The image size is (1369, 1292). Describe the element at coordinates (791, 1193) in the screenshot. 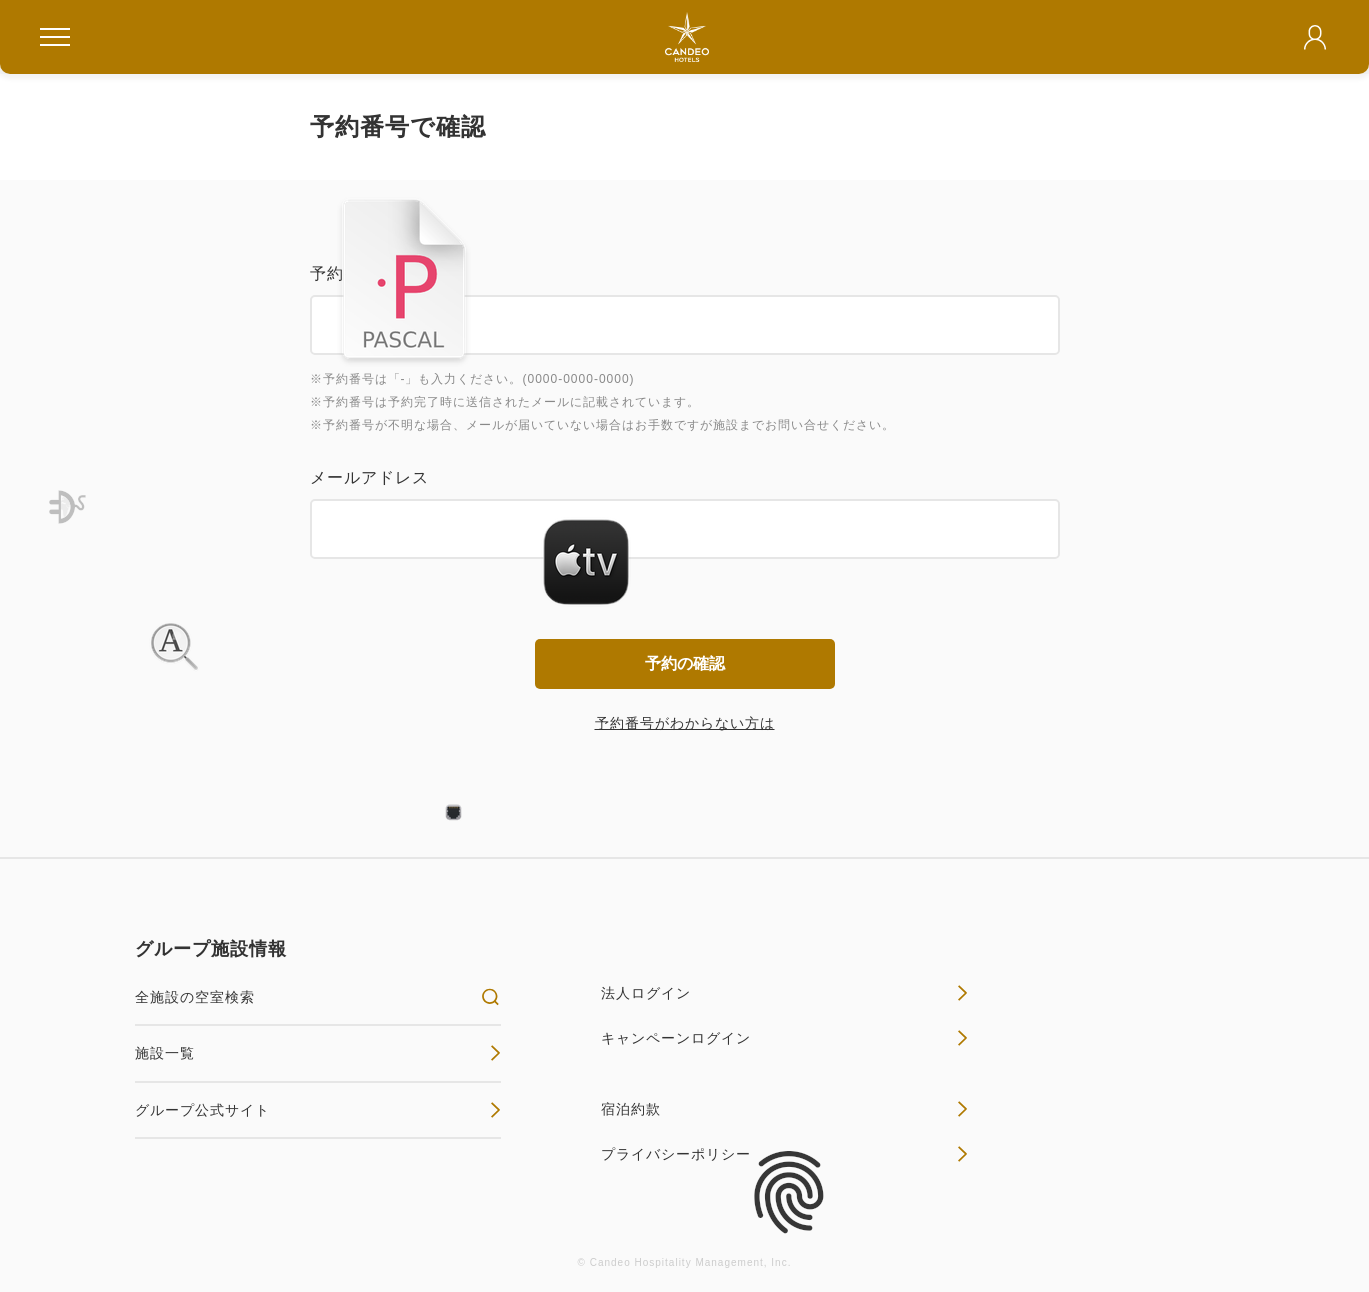

I see `authenticate with biometric fingerprint` at that location.